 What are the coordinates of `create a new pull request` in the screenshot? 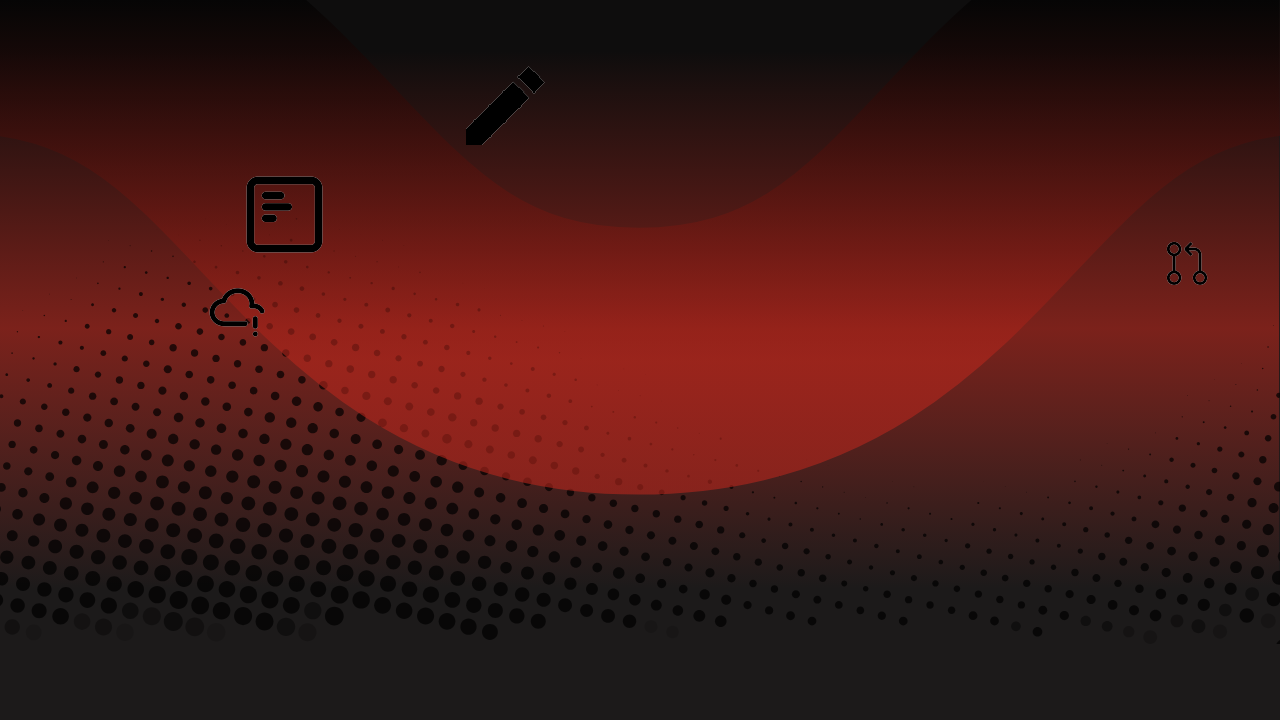 It's located at (1187, 262).